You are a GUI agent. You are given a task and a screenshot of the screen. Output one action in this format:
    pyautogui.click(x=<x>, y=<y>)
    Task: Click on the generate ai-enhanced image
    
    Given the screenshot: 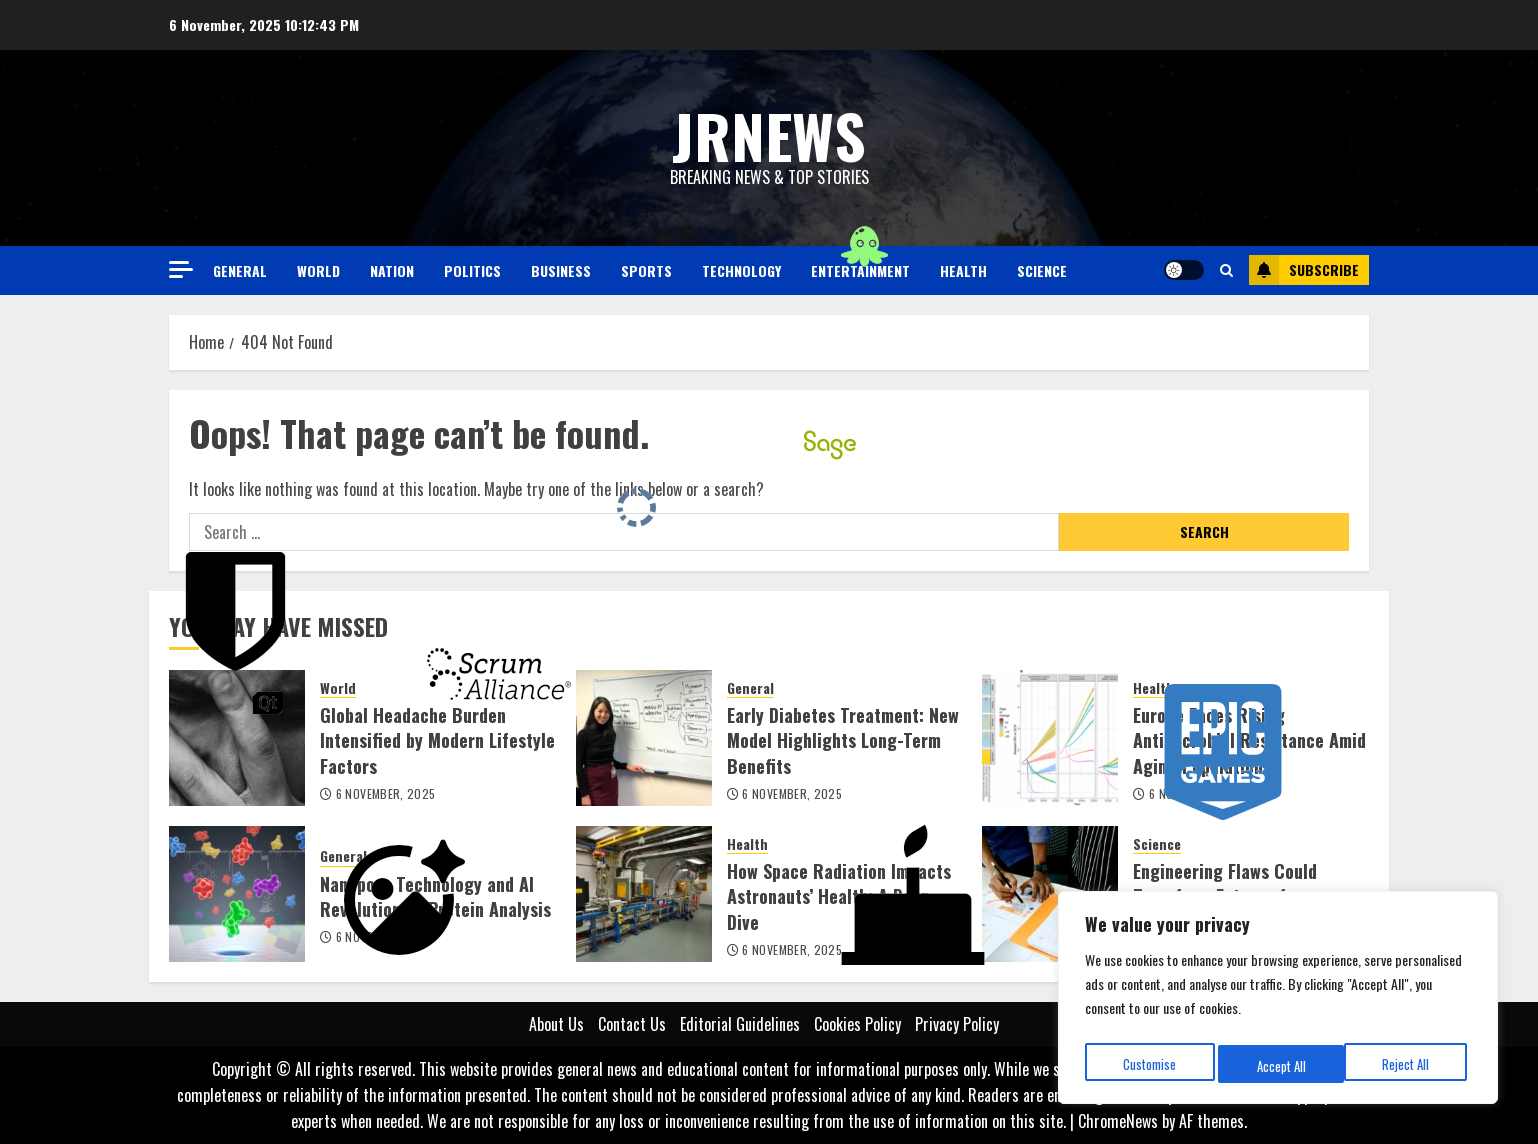 What is the action you would take?
    pyautogui.click(x=399, y=900)
    